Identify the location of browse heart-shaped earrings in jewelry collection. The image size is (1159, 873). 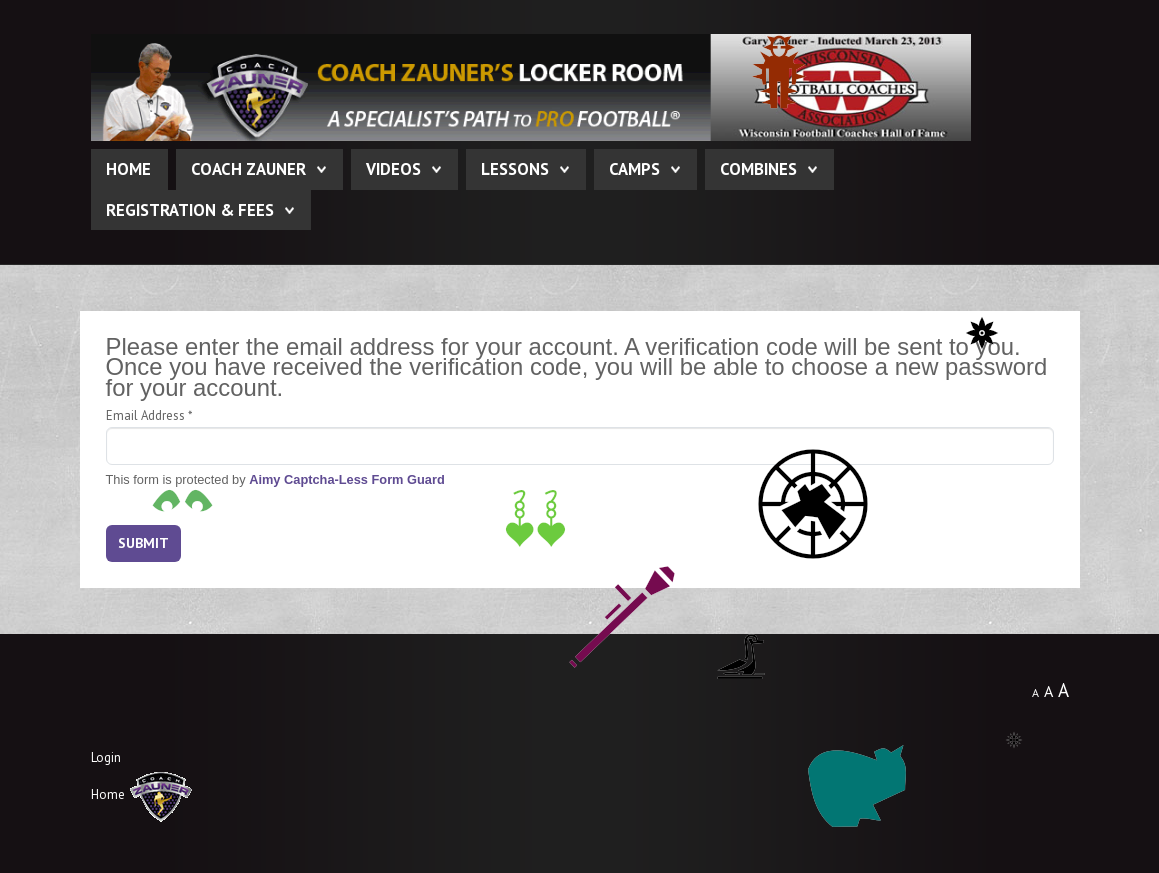
(535, 518).